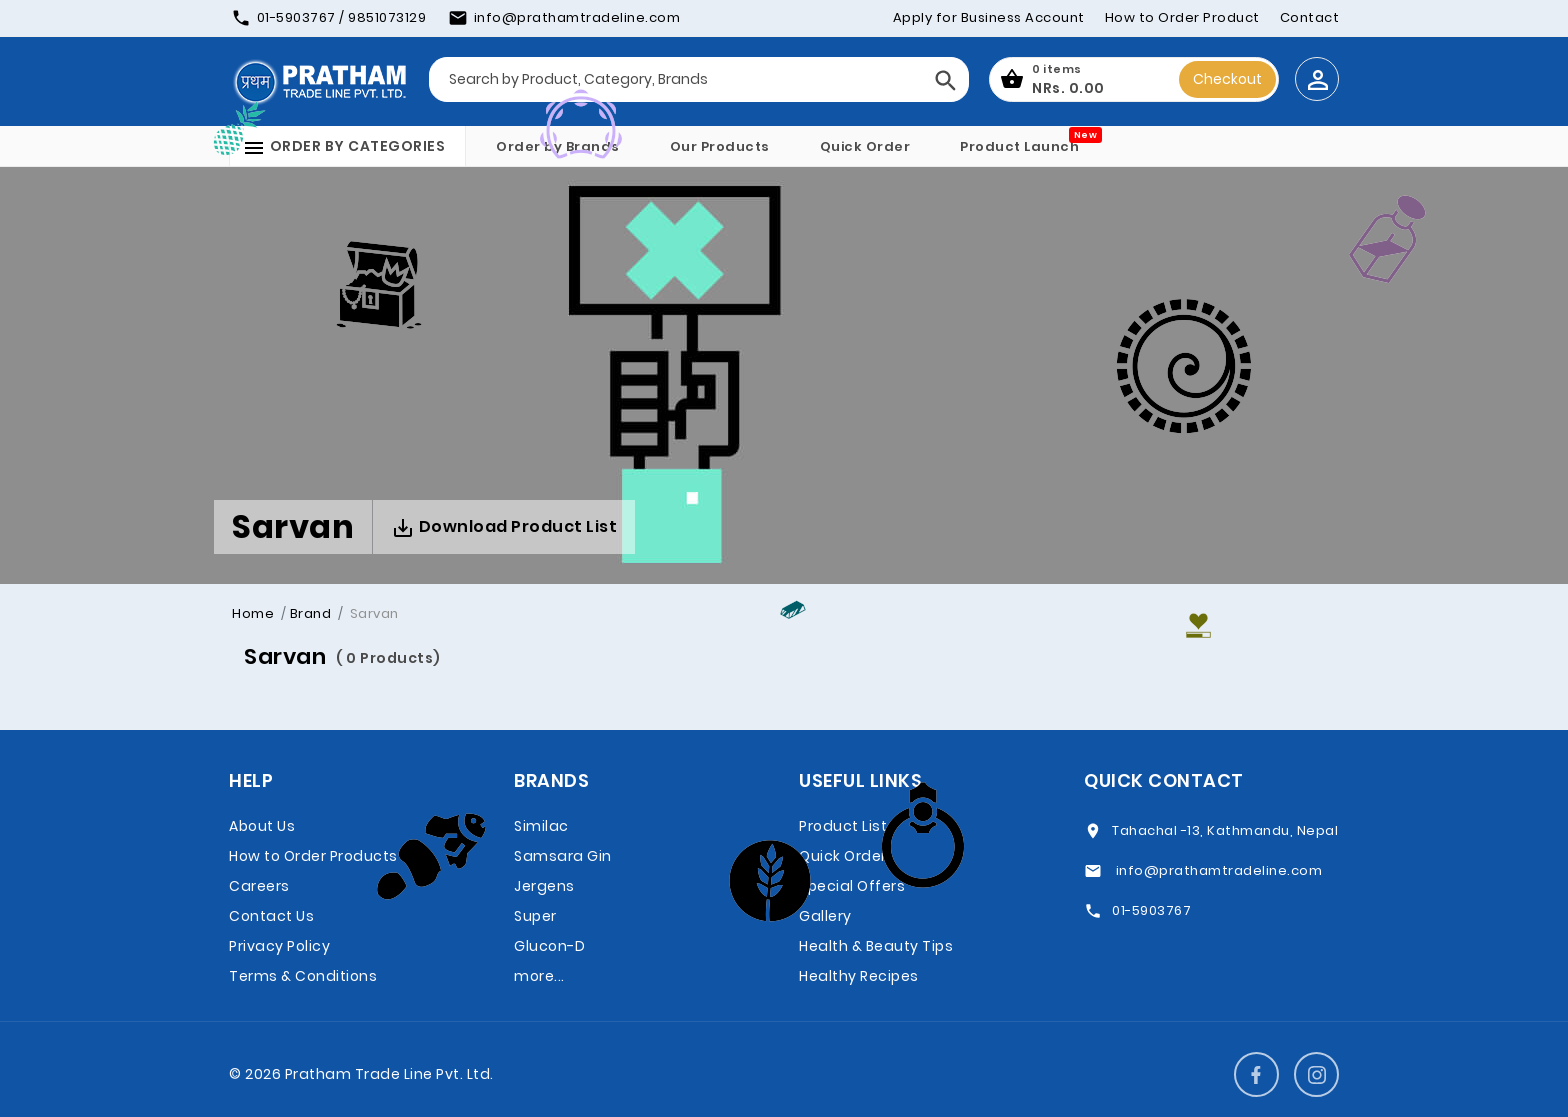 The image size is (1568, 1117). Describe the element at coordinates (793, 610) in the screenshot. I see `represents metal or raw material resources in a game` at that location.